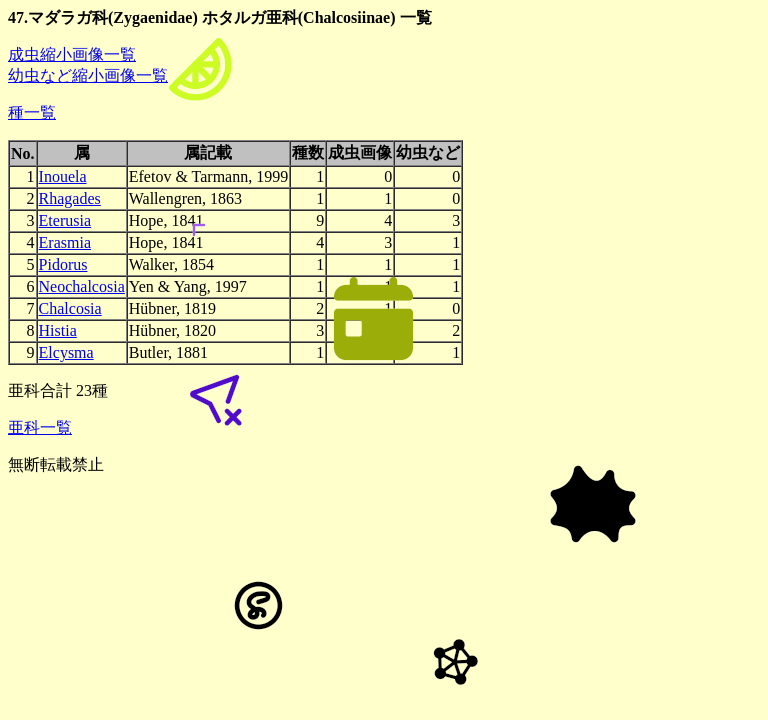 The width and height of the screenshot is (768, 720). I want to click on indicates an explosion or impact event, so click(593, 504).